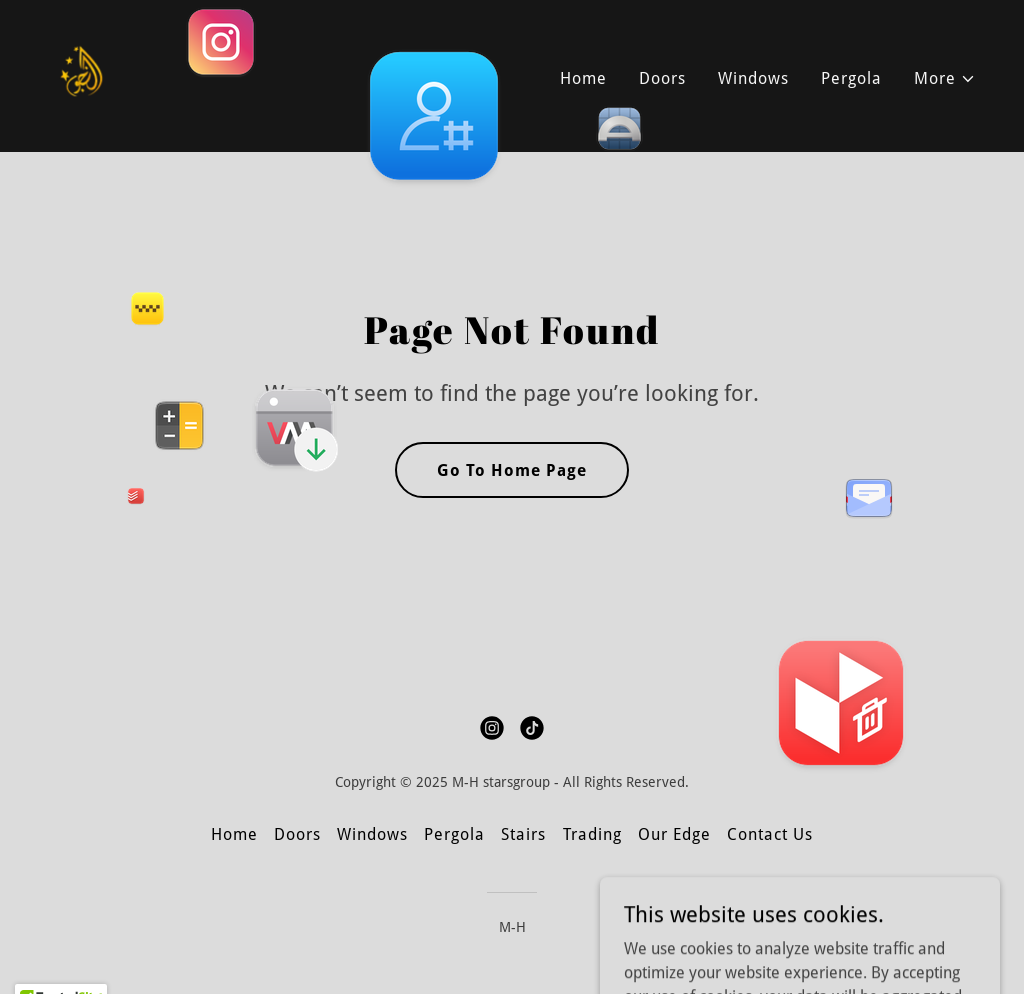 This screenshot has width=1024, height=994. Describe the element at coordinates (179, 425) in the screenshot. I see `open the calculator app` at that location.